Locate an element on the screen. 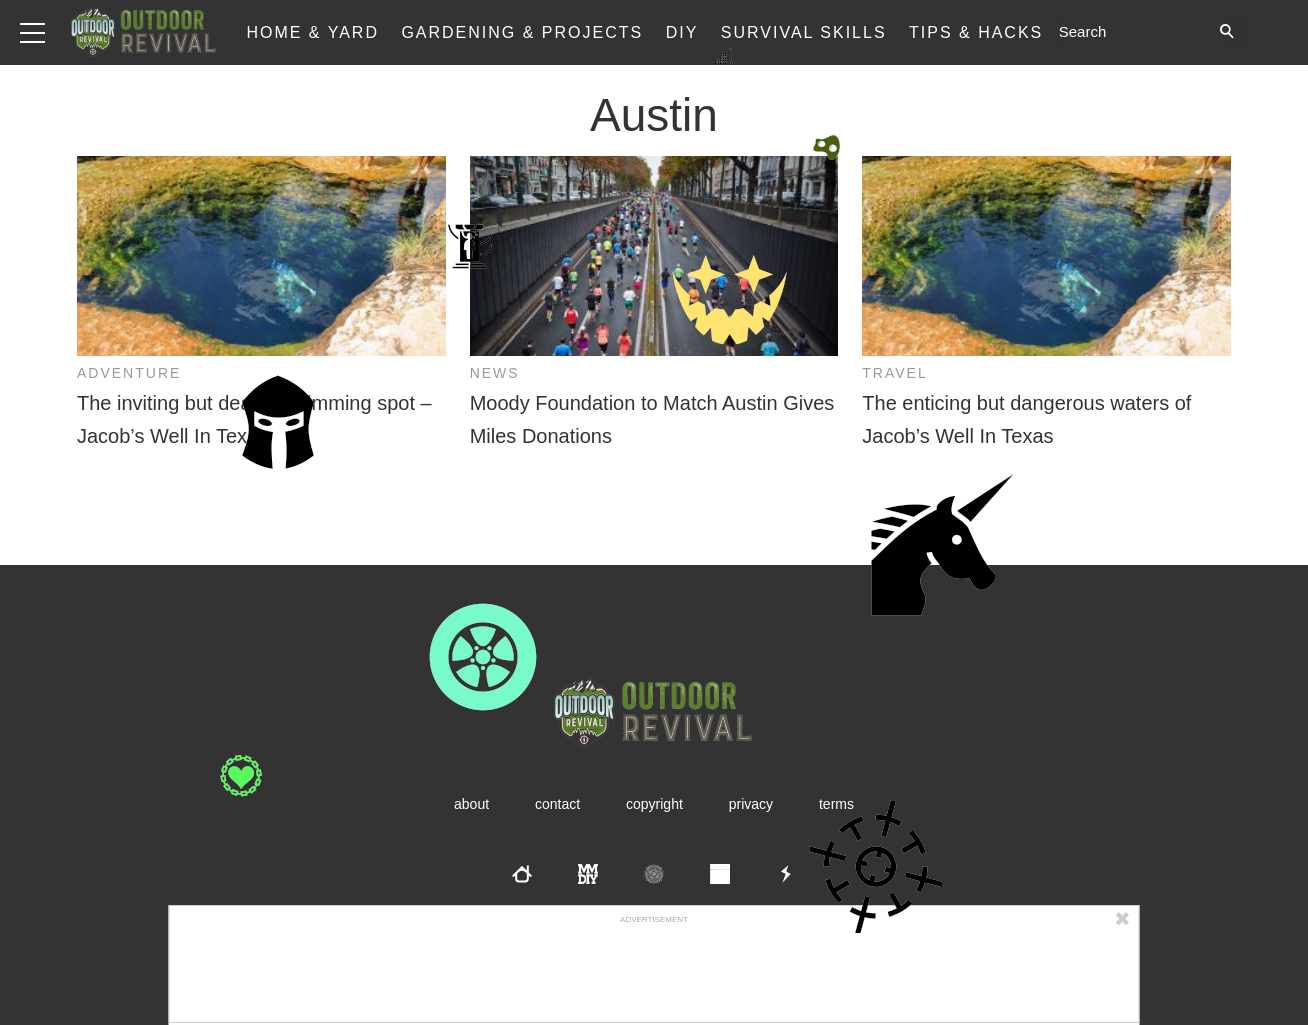 Image resolution: width=1308 pixels, height=1025 pixels. select warrior or knight character class is located at coordinates (278, 424).